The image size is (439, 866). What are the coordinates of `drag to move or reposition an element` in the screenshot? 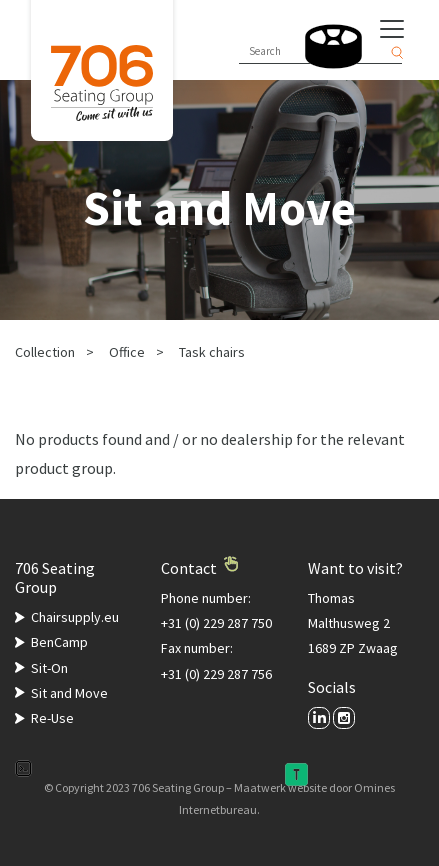 It's located at (231, 563).